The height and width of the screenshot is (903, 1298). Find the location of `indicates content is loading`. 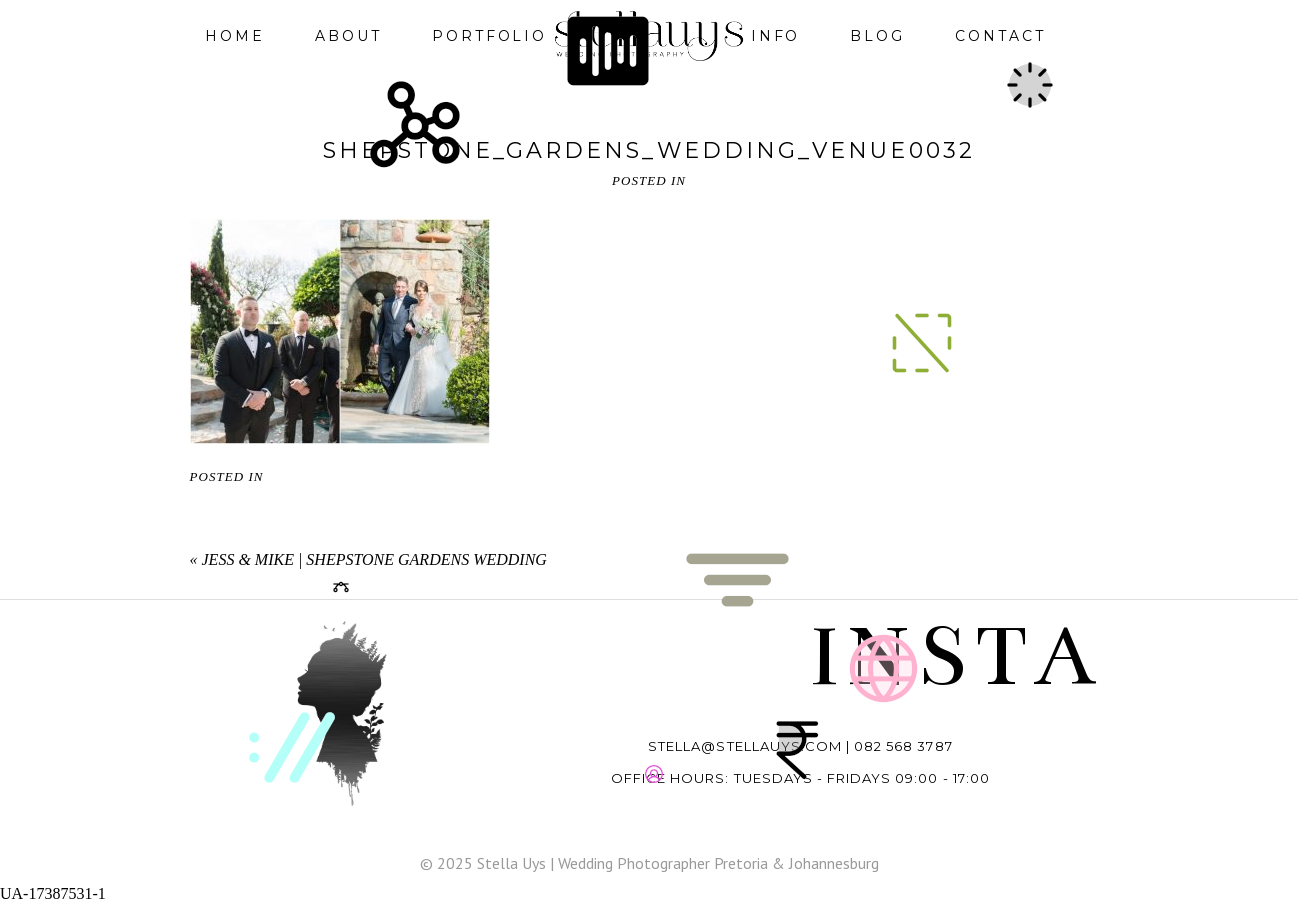

indicates content is loading is located at coordinates (1030, 85).